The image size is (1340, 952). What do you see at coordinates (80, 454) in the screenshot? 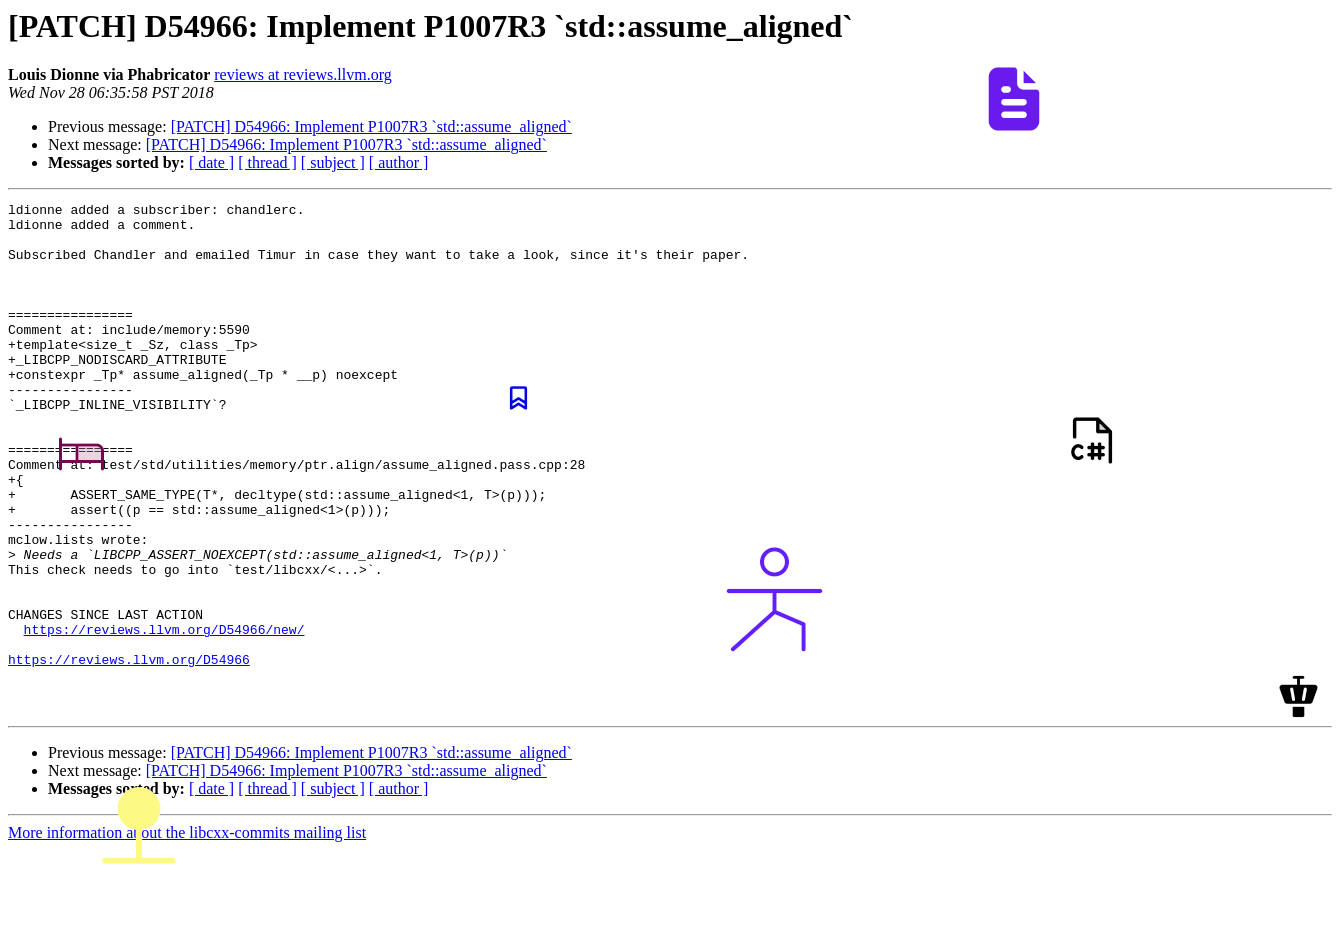
I see `view hotel or accommodation options` at bounding box center [80, 454].